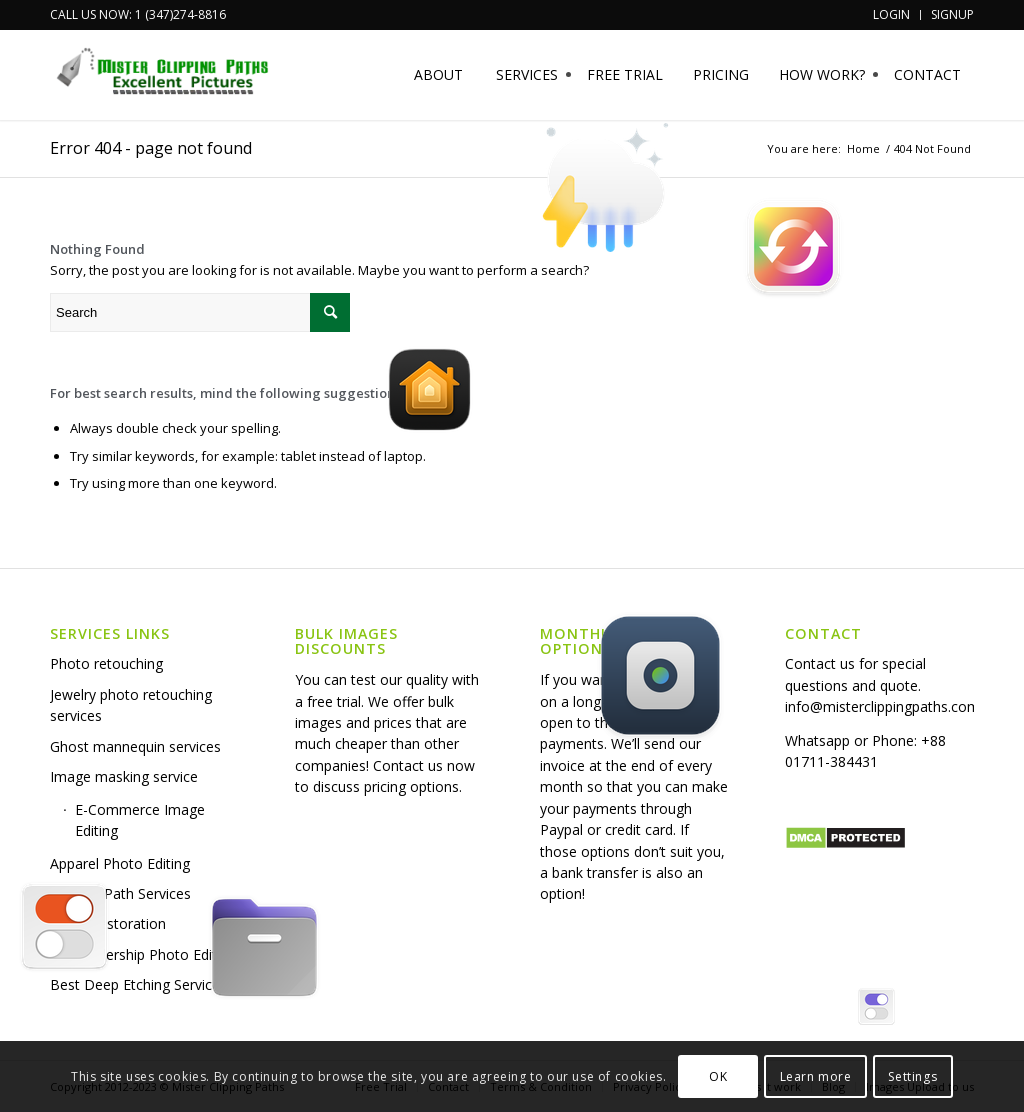 Image resolution: width=1024 pixels, height=1112 pixels. What do you see at coordinates (64, 926) in the screenshot?
I see `open gnome tweaks to customize desktop settings` at bounding box center [64, 926].